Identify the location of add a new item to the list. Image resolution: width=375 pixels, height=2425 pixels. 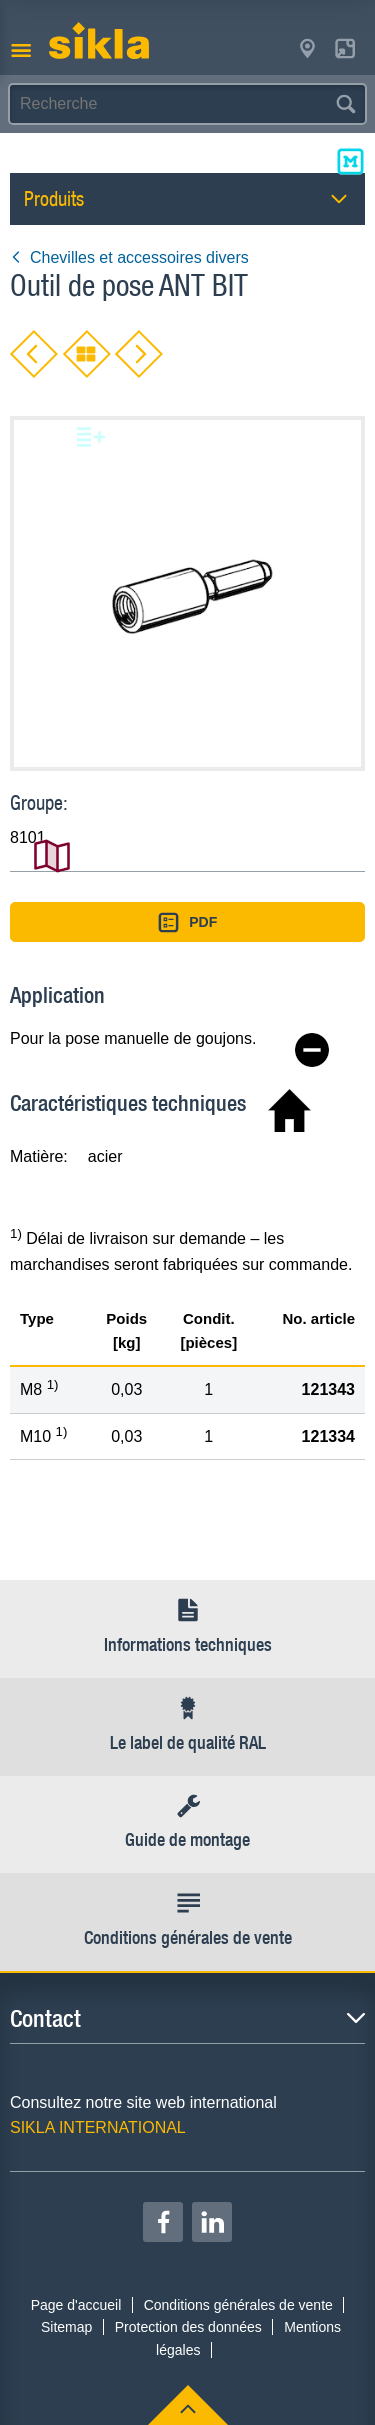
(91, 437).